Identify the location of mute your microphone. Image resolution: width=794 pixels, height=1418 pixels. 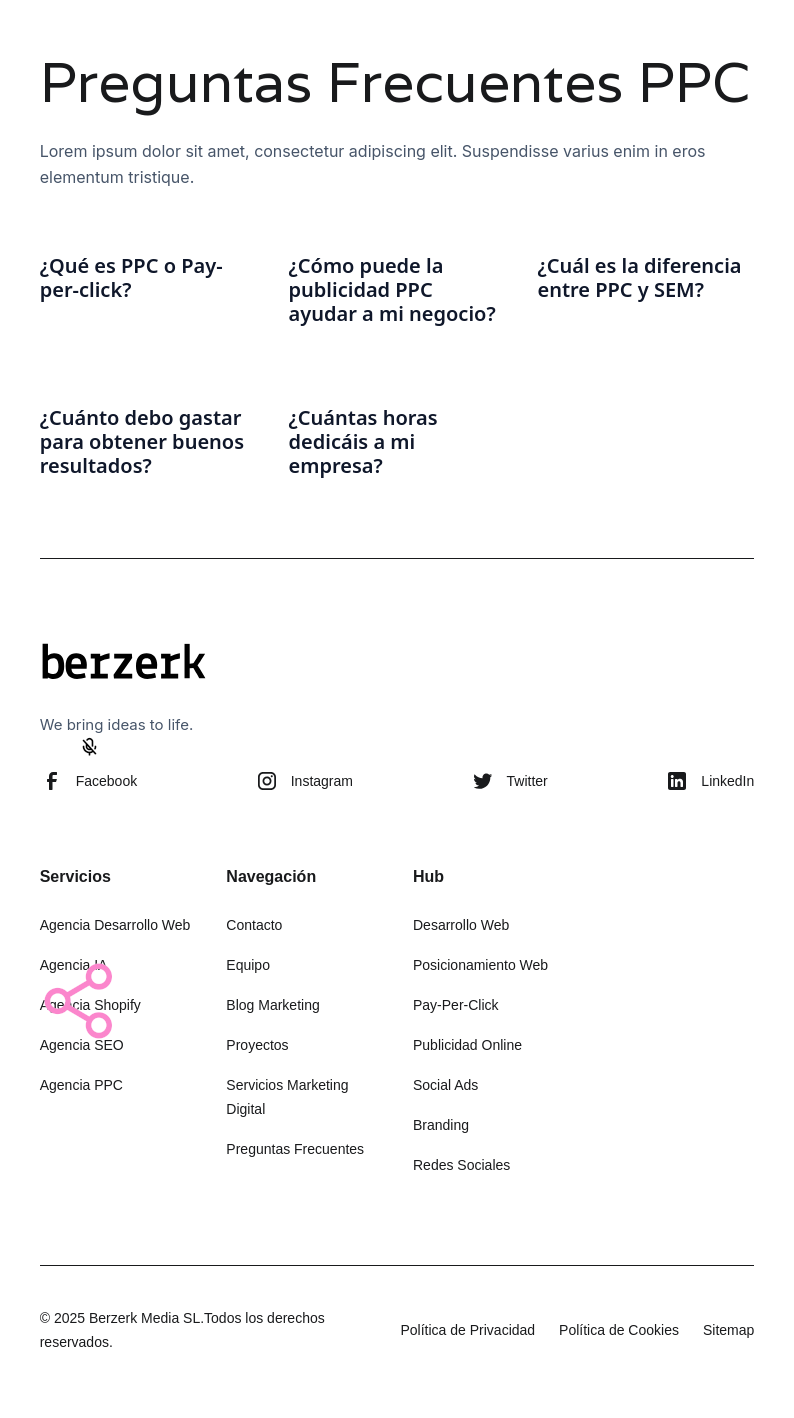
(89, 746).